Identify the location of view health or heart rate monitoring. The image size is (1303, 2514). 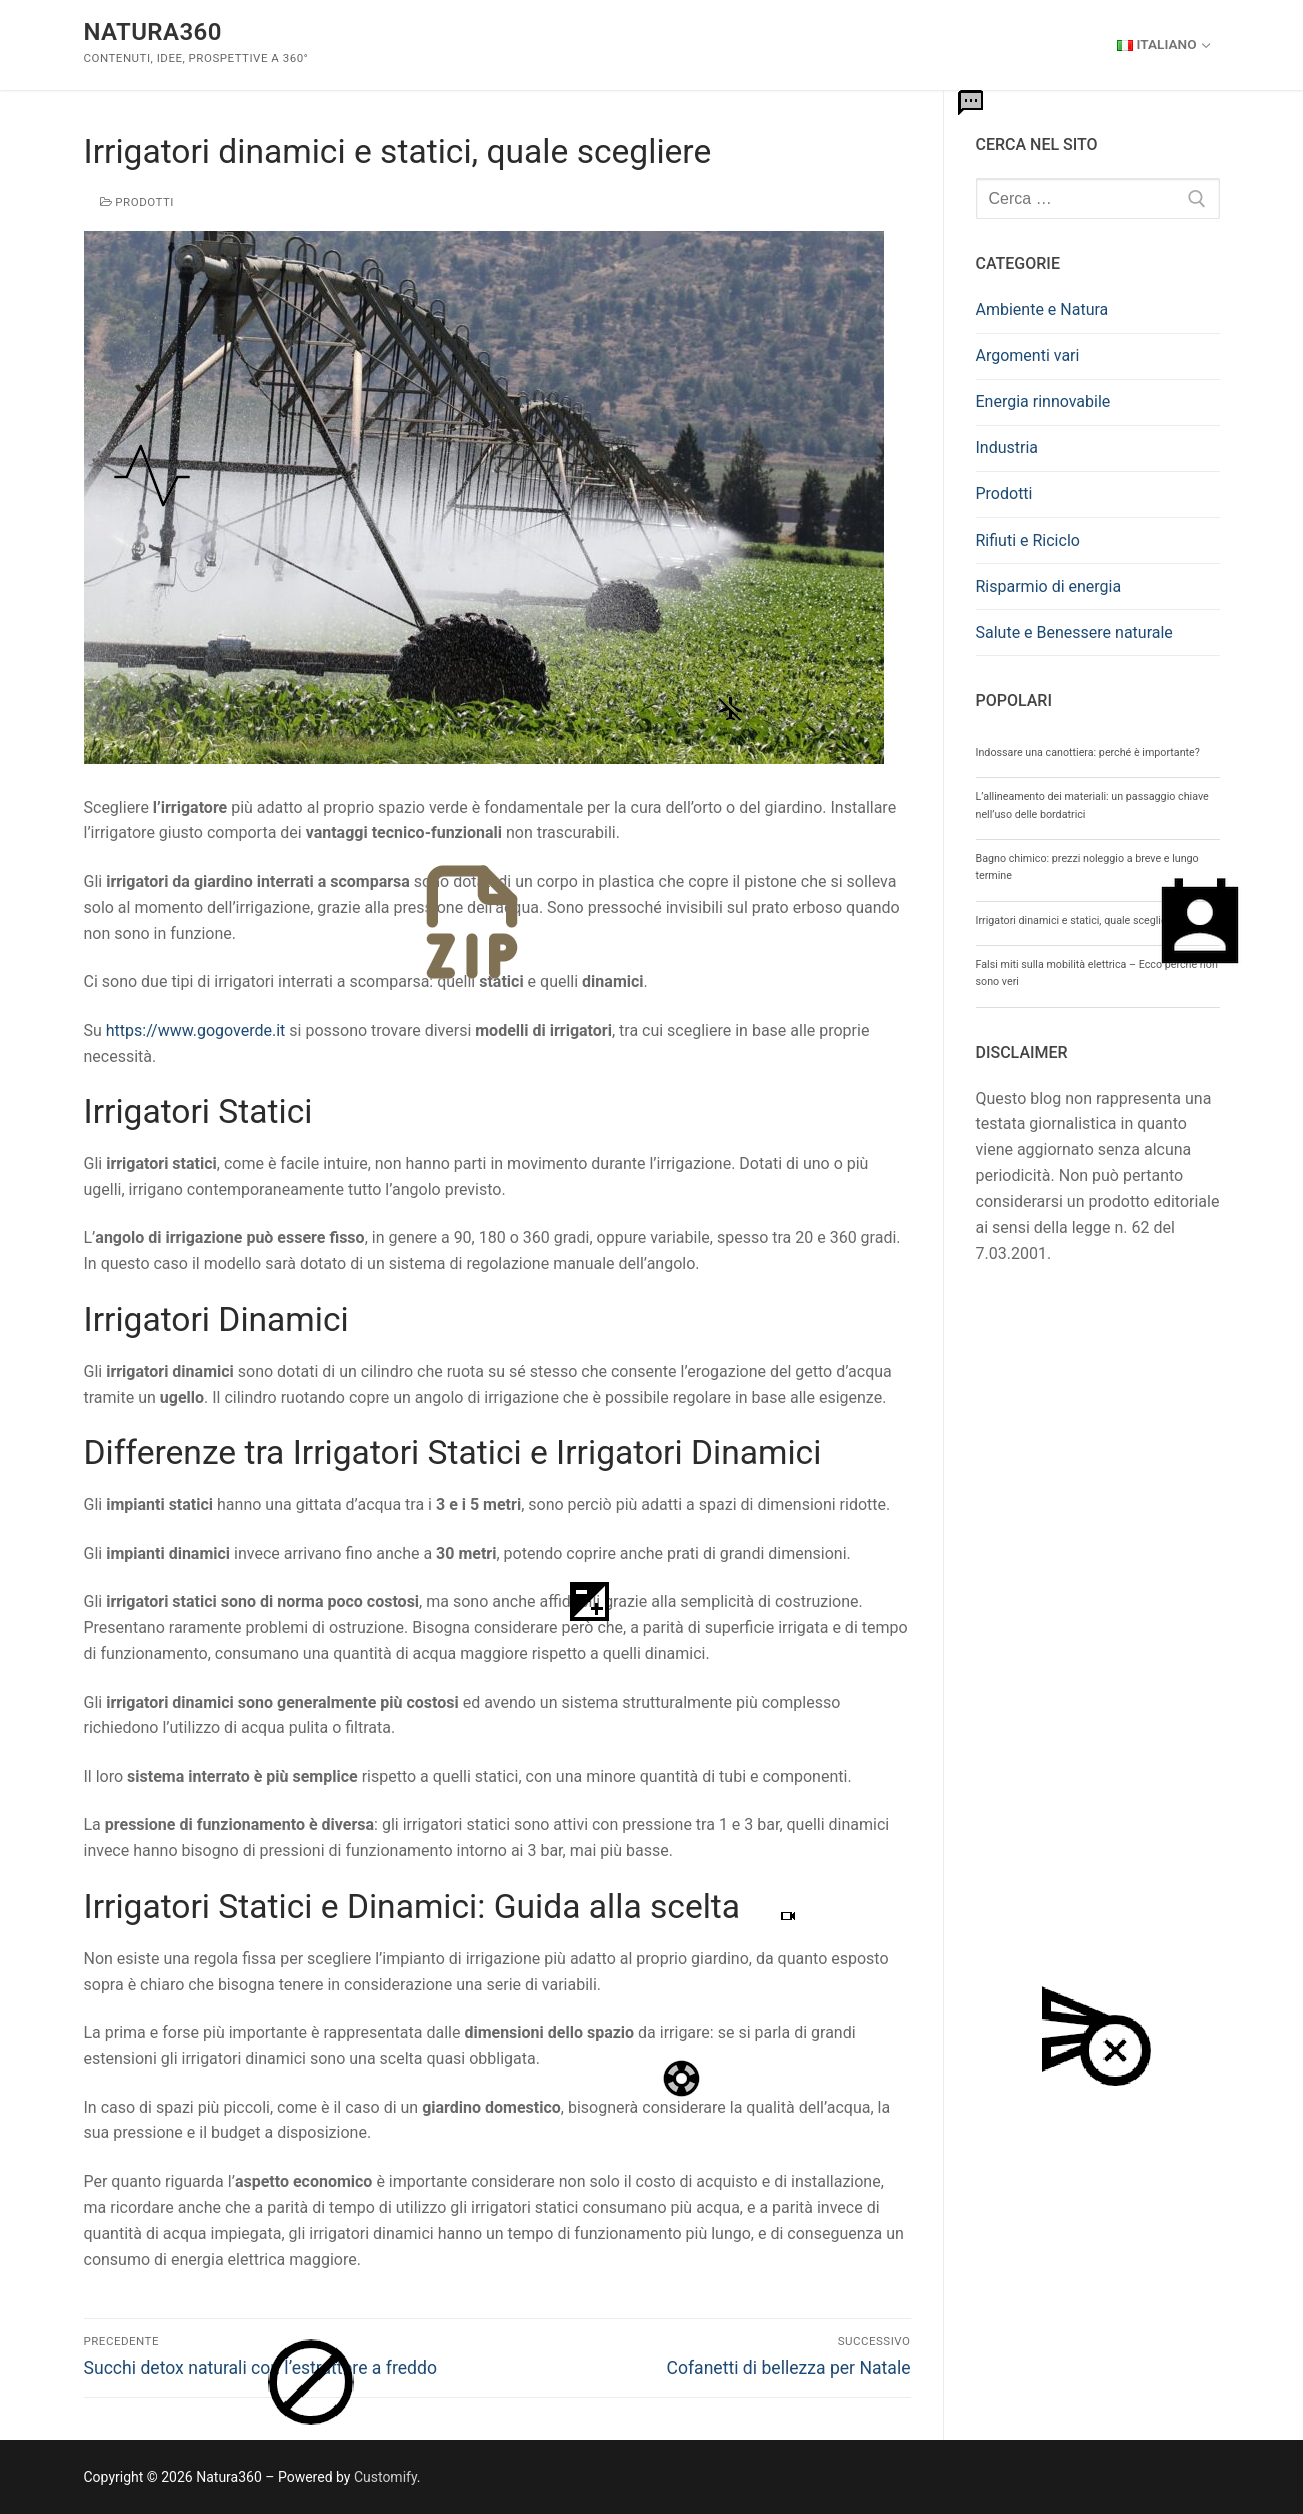
(152, 477).